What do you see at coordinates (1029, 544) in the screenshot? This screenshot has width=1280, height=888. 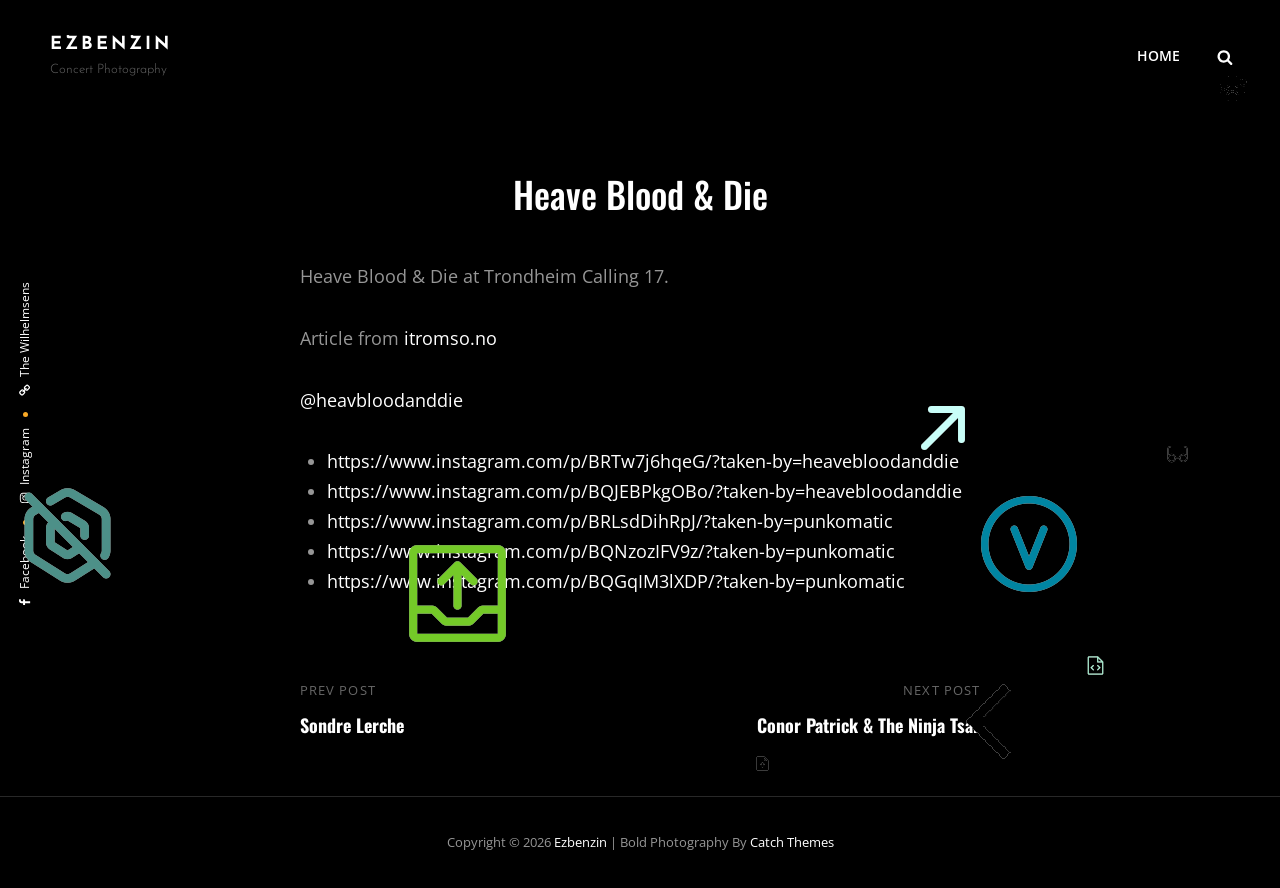 I see `indicates a verified status or checkmark alternative` at bounding box center [1029, 544].